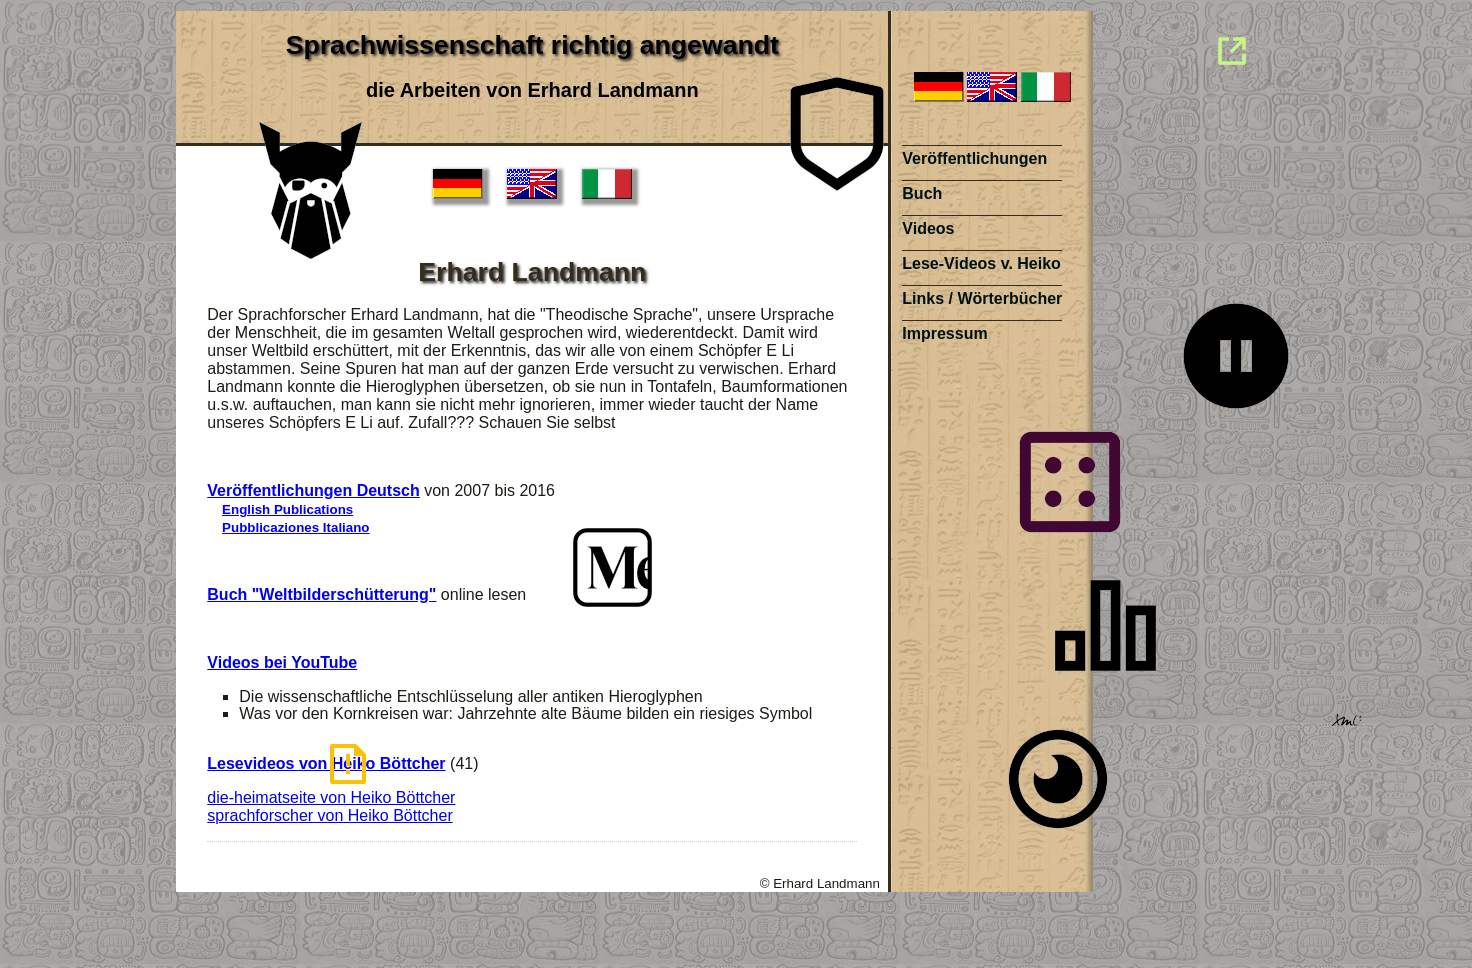 The width and height of the screenshot is (1472, 968). Describe the element at coordinates (310, 190) in the screenshot. I see `visit the odin project website` at that location.